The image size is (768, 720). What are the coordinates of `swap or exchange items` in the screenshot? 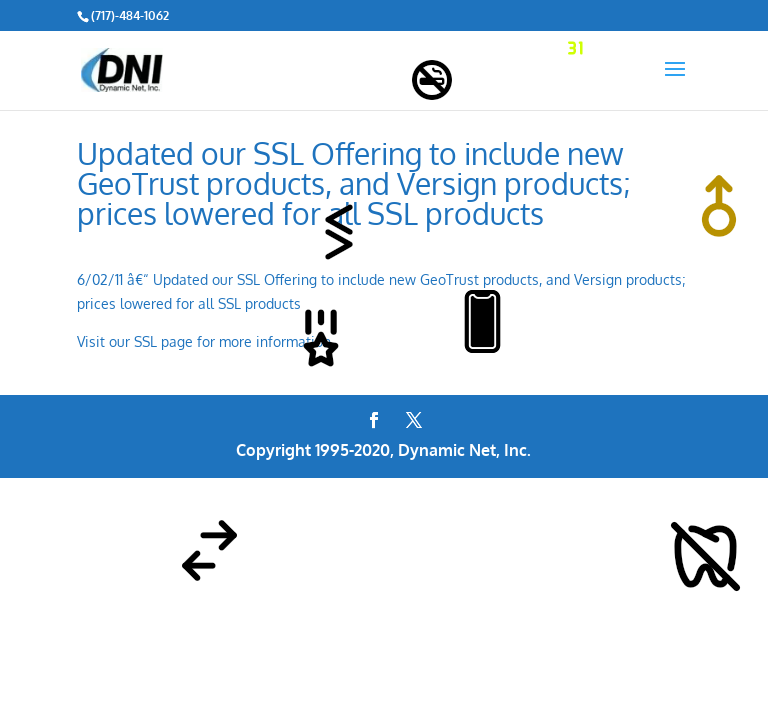 It's located at (209, 550).